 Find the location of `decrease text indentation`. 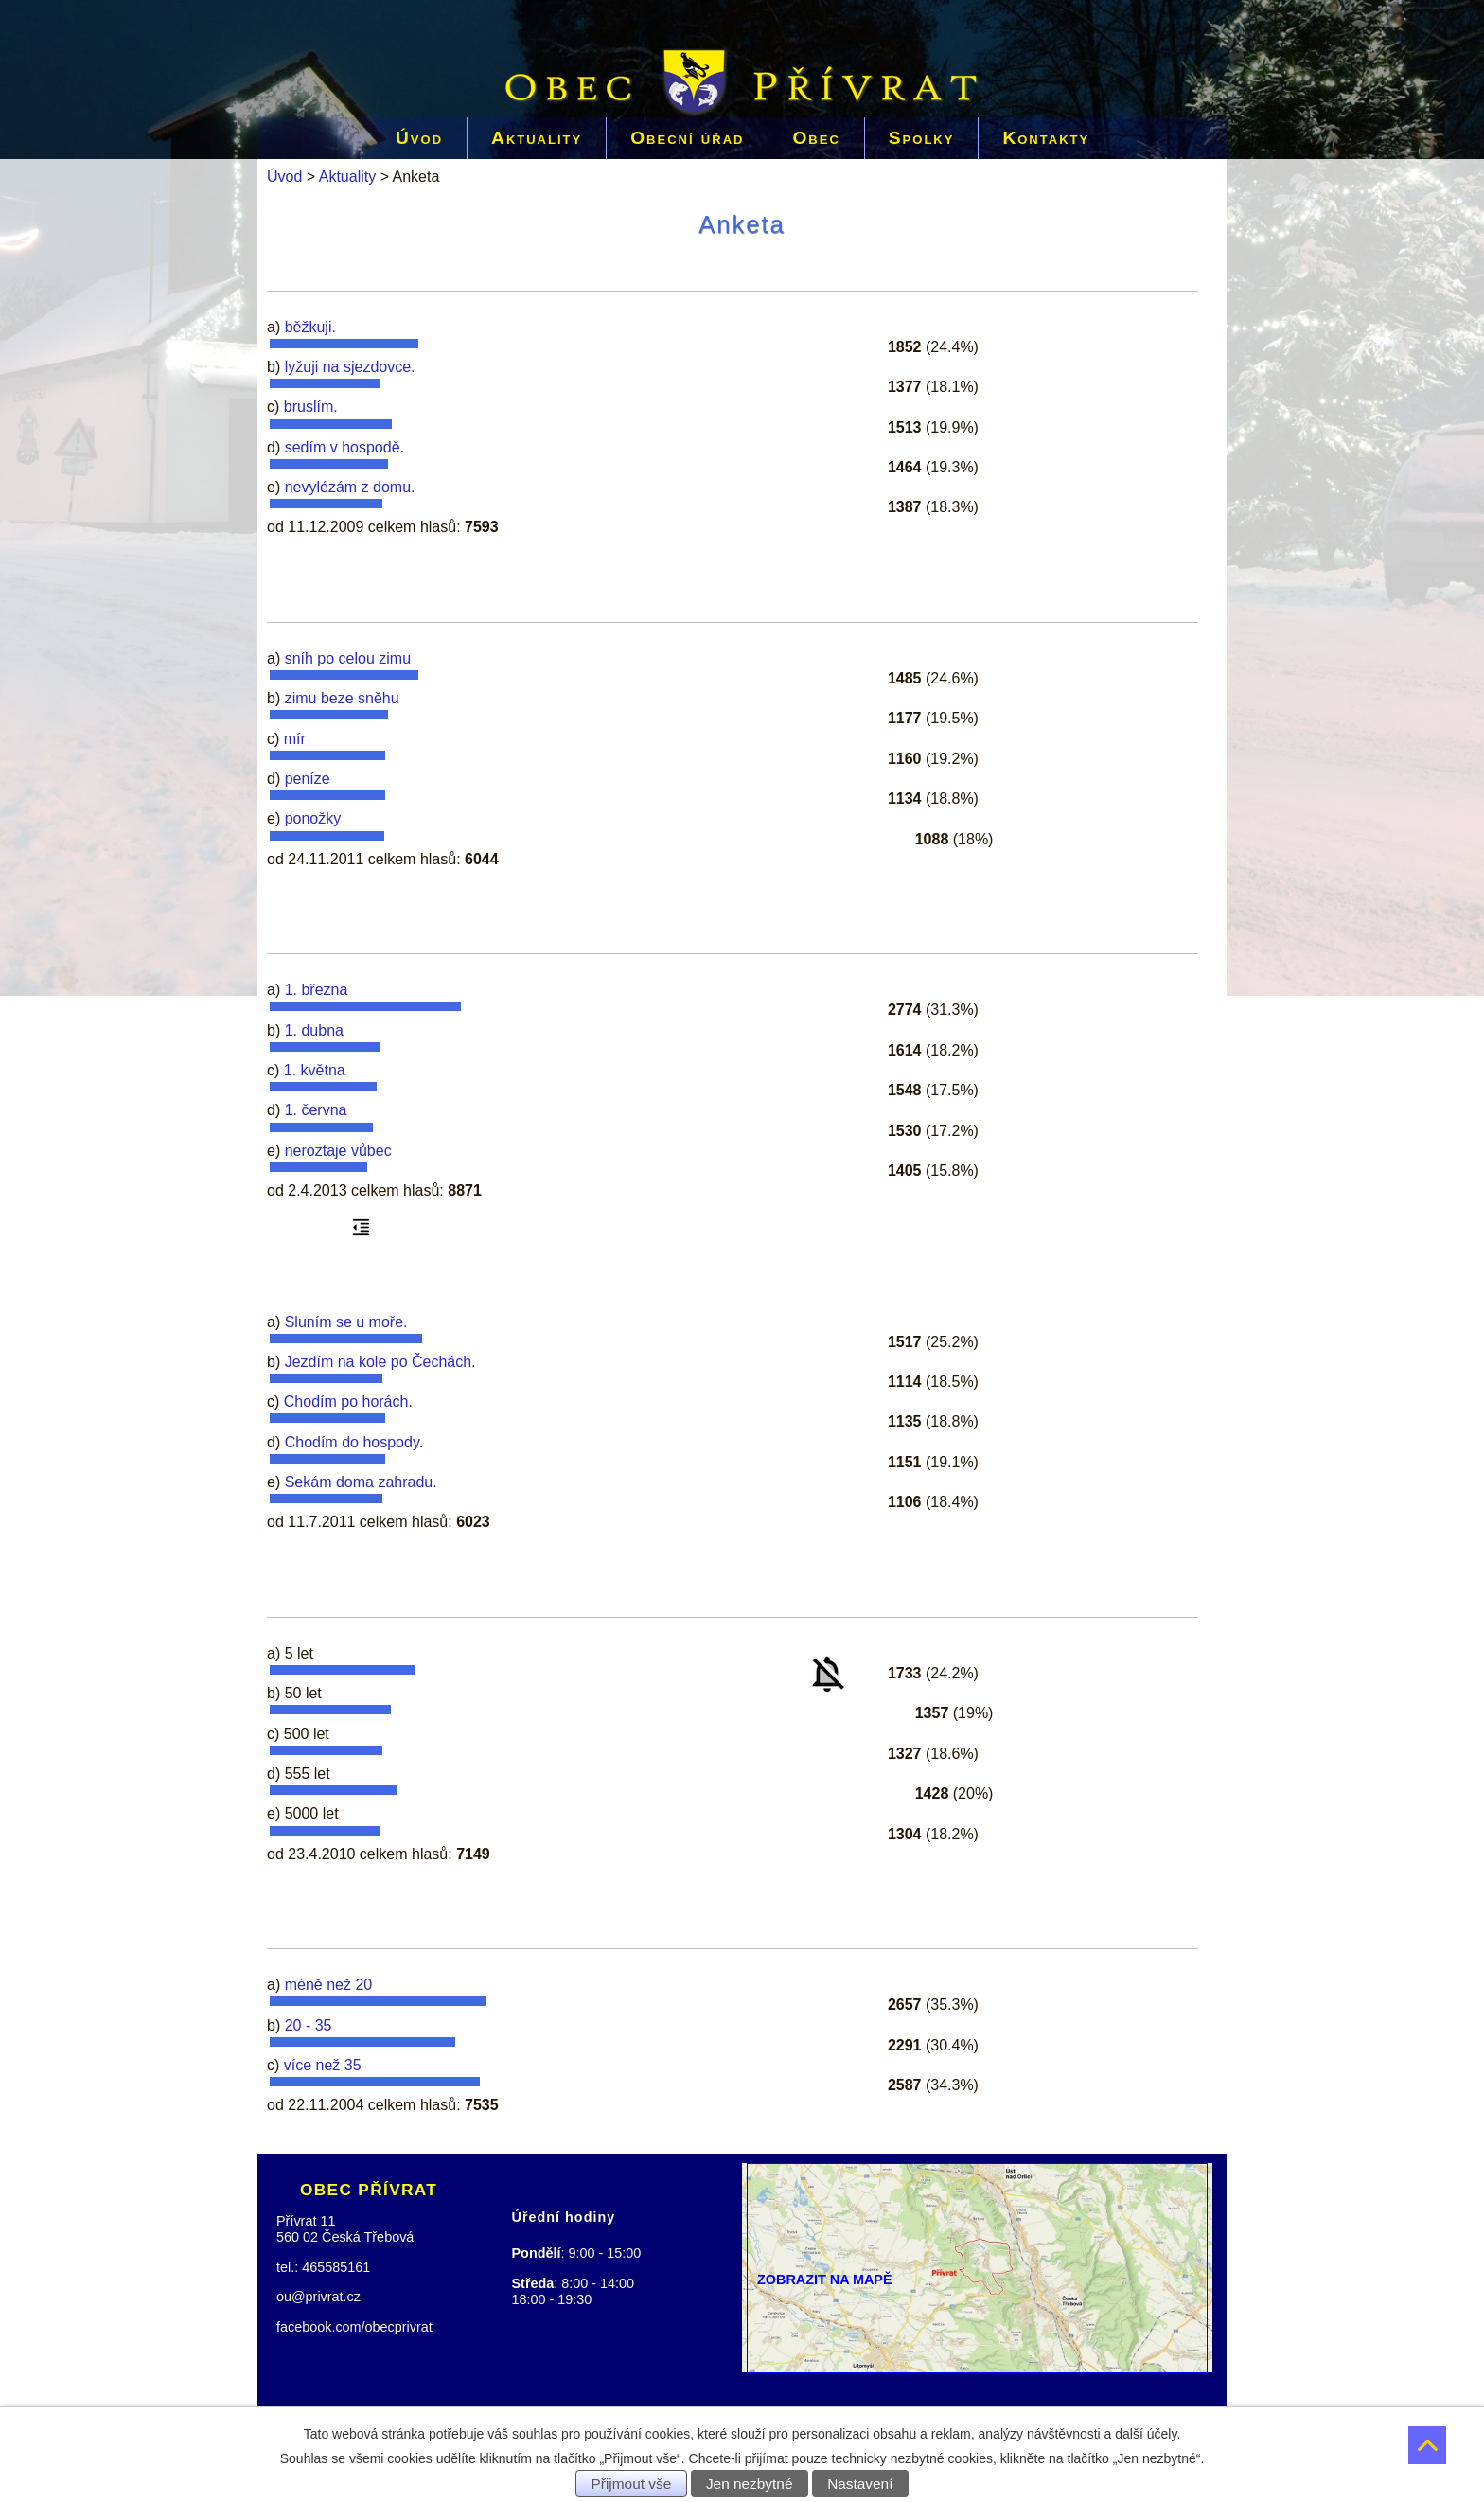

decrease text indentation is located at coordinates (361, 1227).